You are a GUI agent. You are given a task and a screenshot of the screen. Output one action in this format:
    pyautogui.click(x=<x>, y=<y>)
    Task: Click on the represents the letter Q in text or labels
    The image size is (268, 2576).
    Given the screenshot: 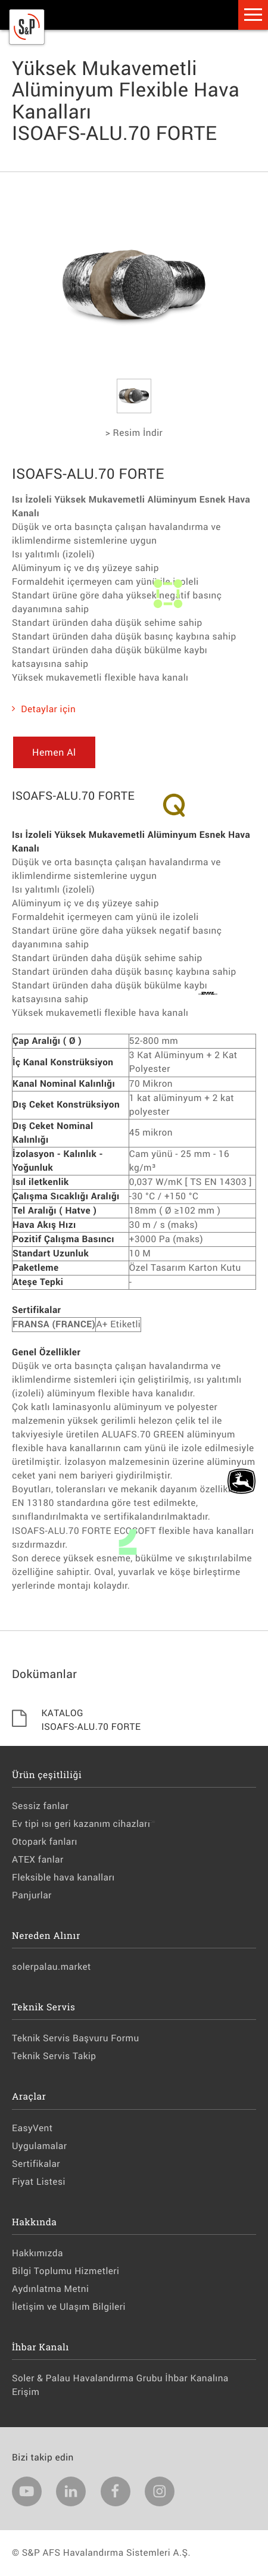 What is the action you would take?
    pyautogui.click(x=174, y=804)
    